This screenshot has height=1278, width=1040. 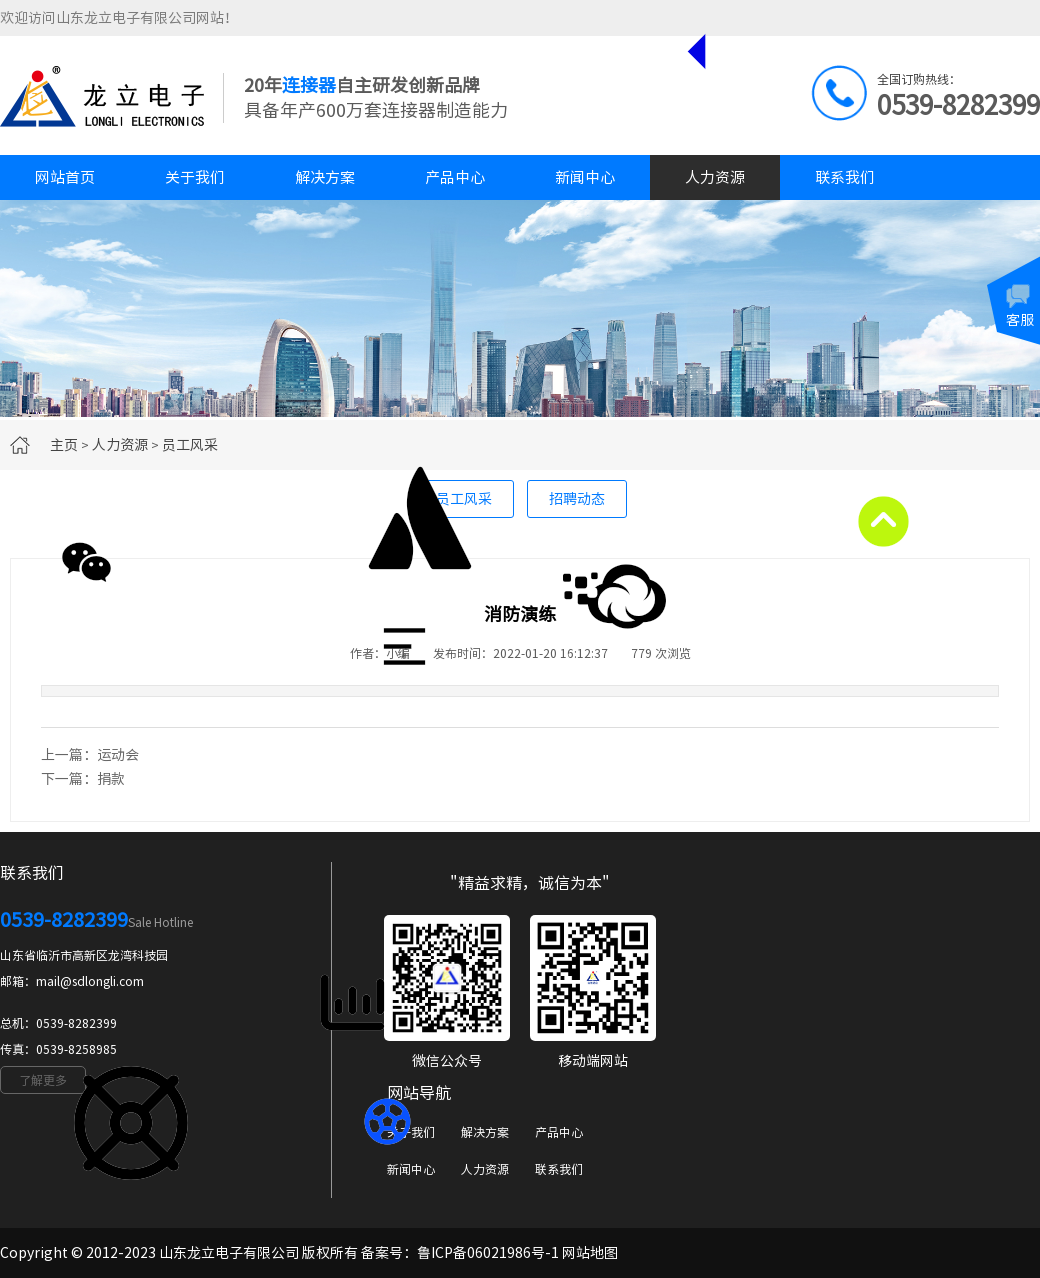 I want to click on access help or support center, so click(x=131, y=1123).